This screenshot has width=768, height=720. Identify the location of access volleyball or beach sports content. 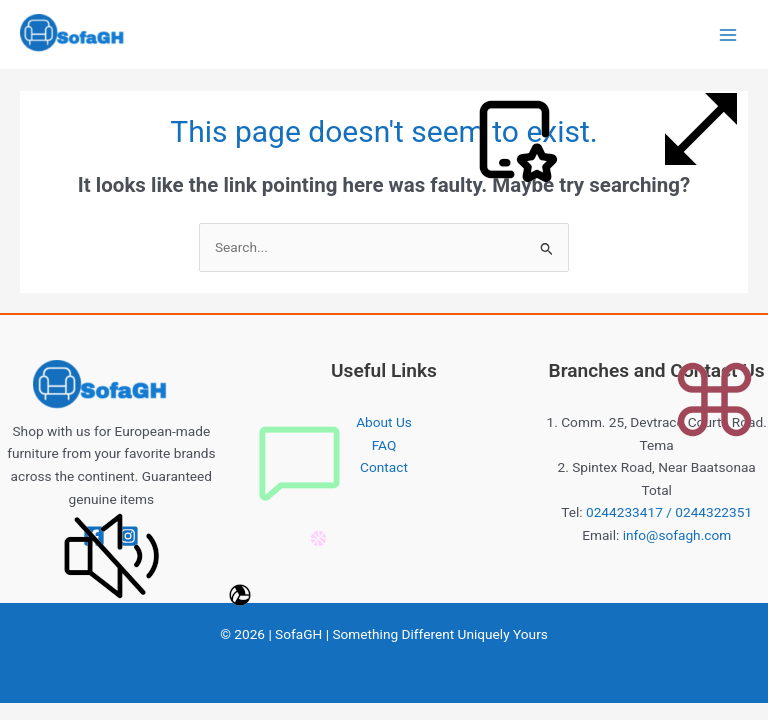
(240, 595).